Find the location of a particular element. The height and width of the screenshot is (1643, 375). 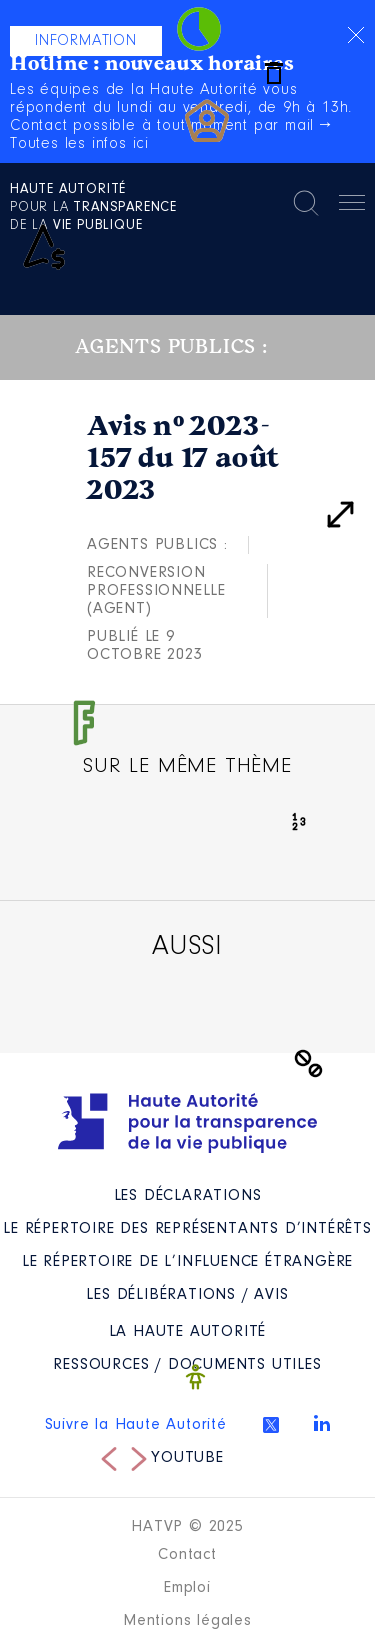

launch fortnite game is located at coordinates (85, 723).